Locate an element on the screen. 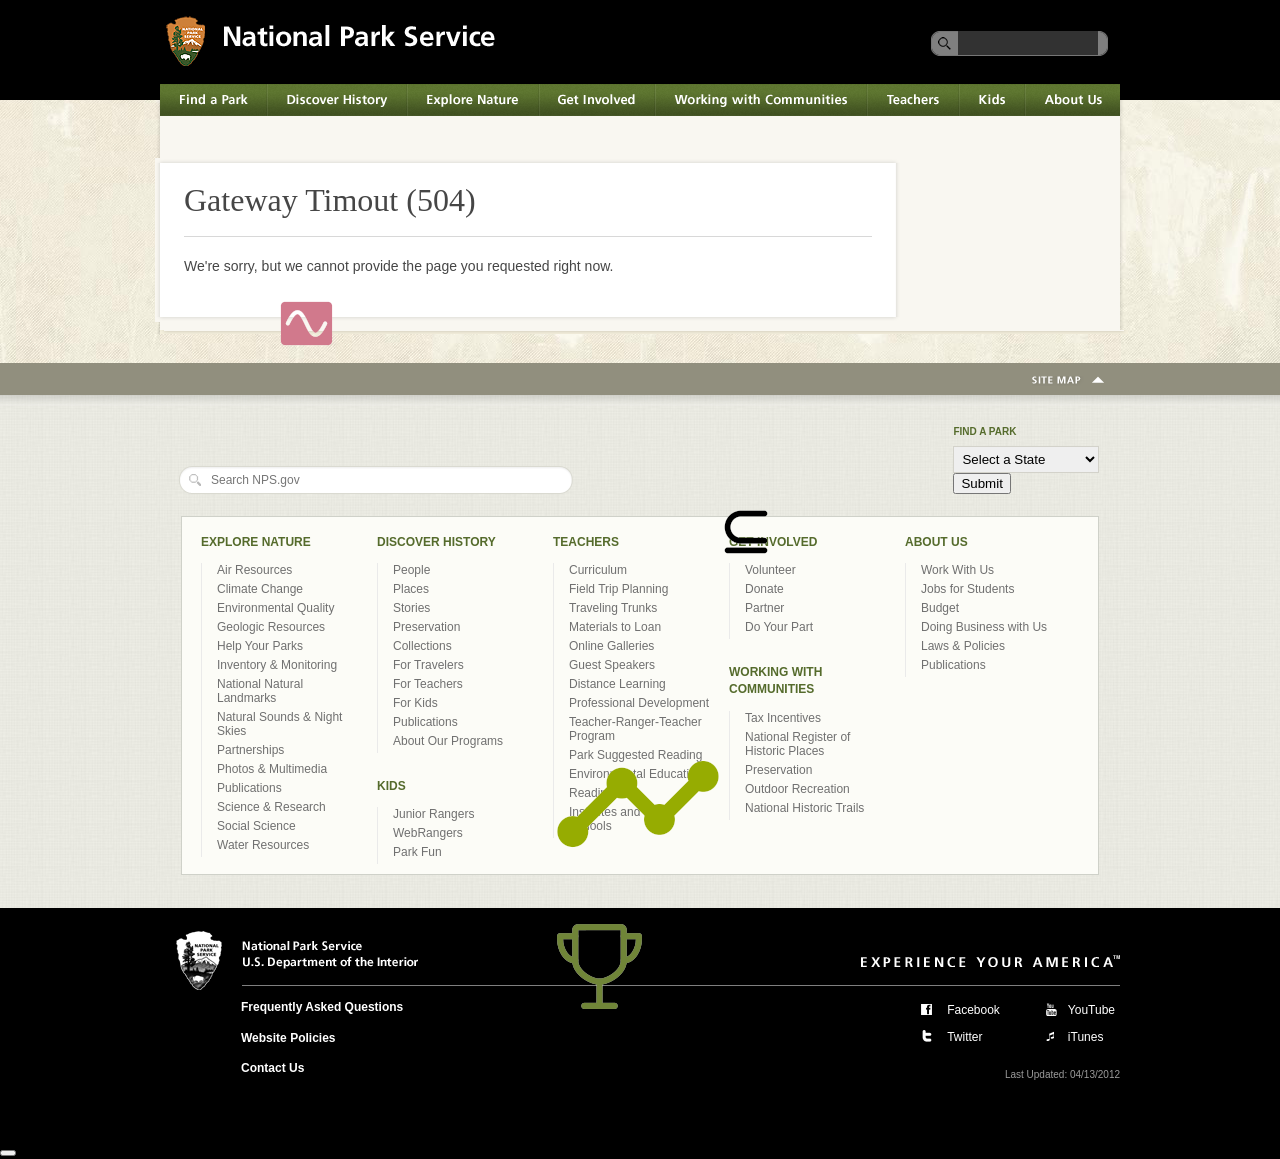 The height and width of the screenshot is (1159, 1280). view achievements or awards is located at coordinates (599, 966).